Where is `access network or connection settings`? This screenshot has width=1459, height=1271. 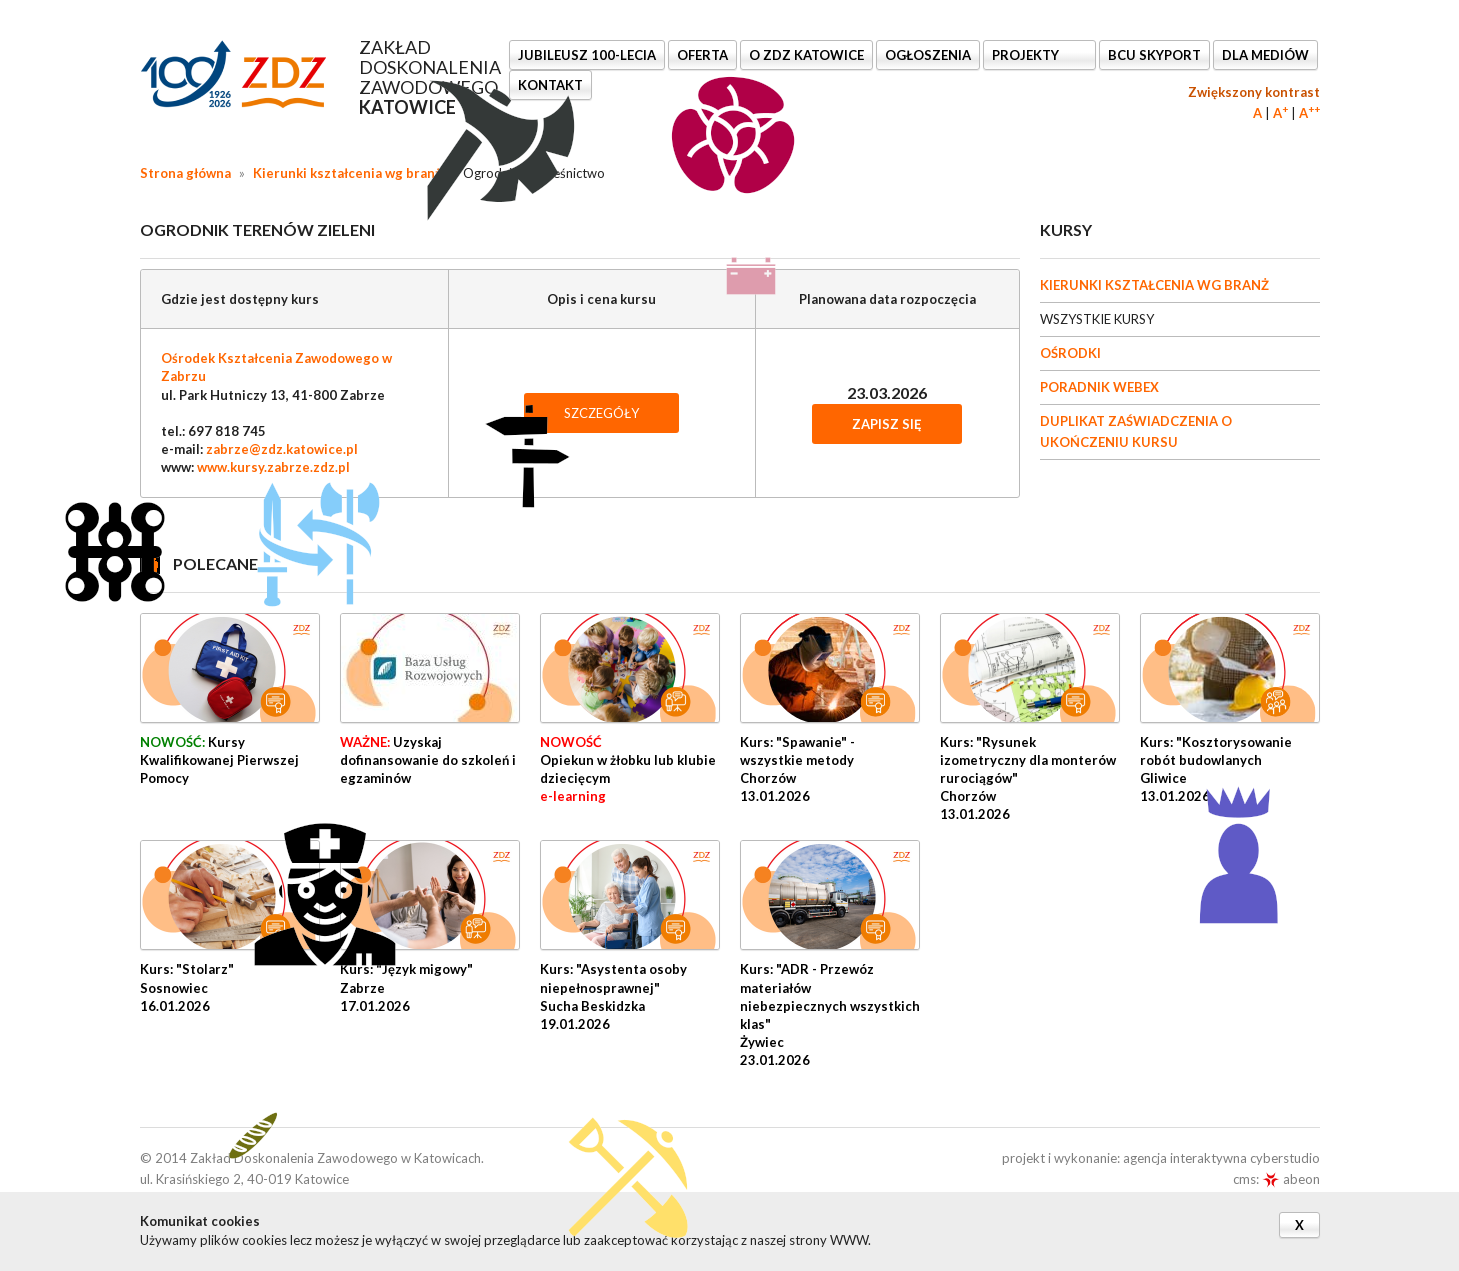
access network or connection settings is located at coordinates (115, 552).